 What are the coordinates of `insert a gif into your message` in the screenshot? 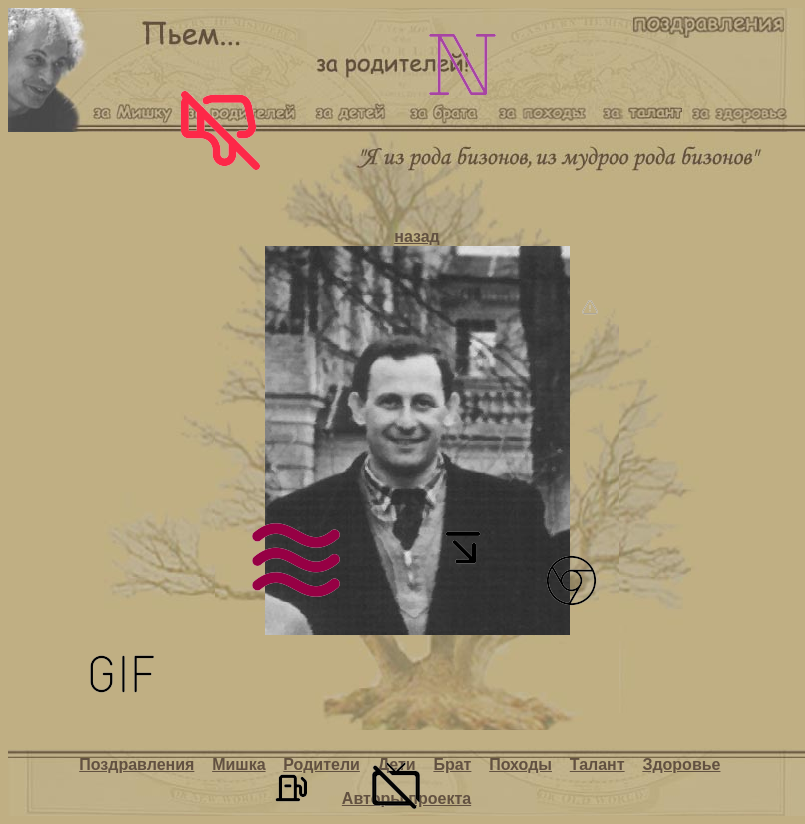 It's located at (121, 674).